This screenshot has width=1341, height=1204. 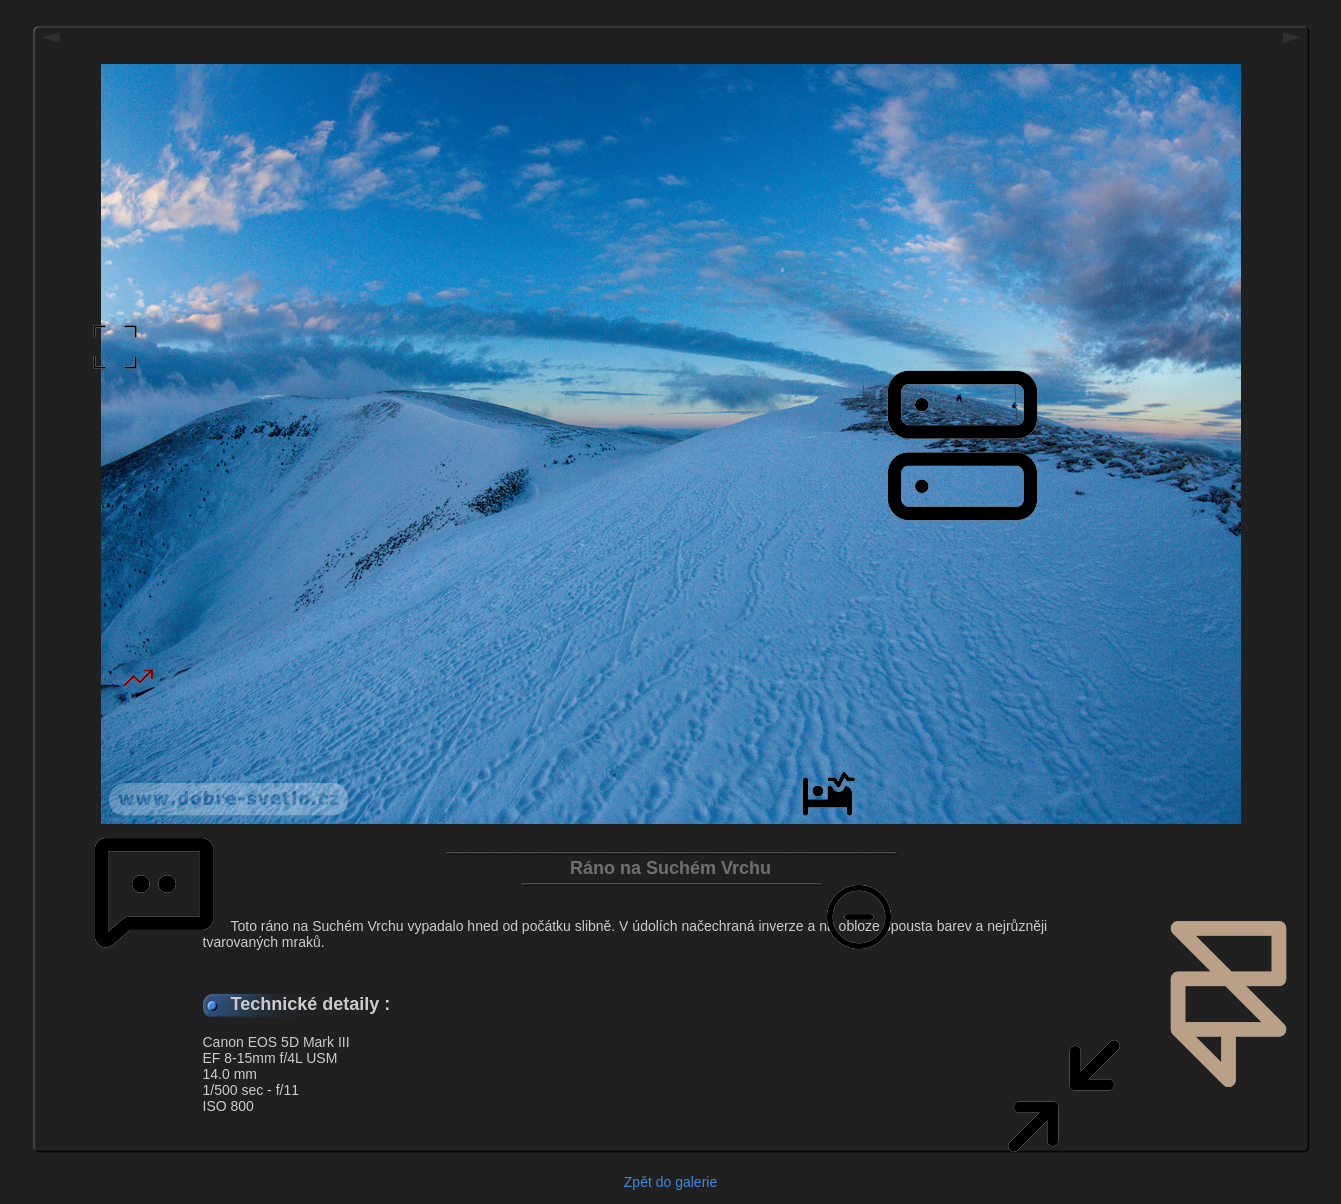 What do you see at coordinates (1228, 1000) in the screenshot?
I see `open Framer app` at bounding box center [1228, 1000].